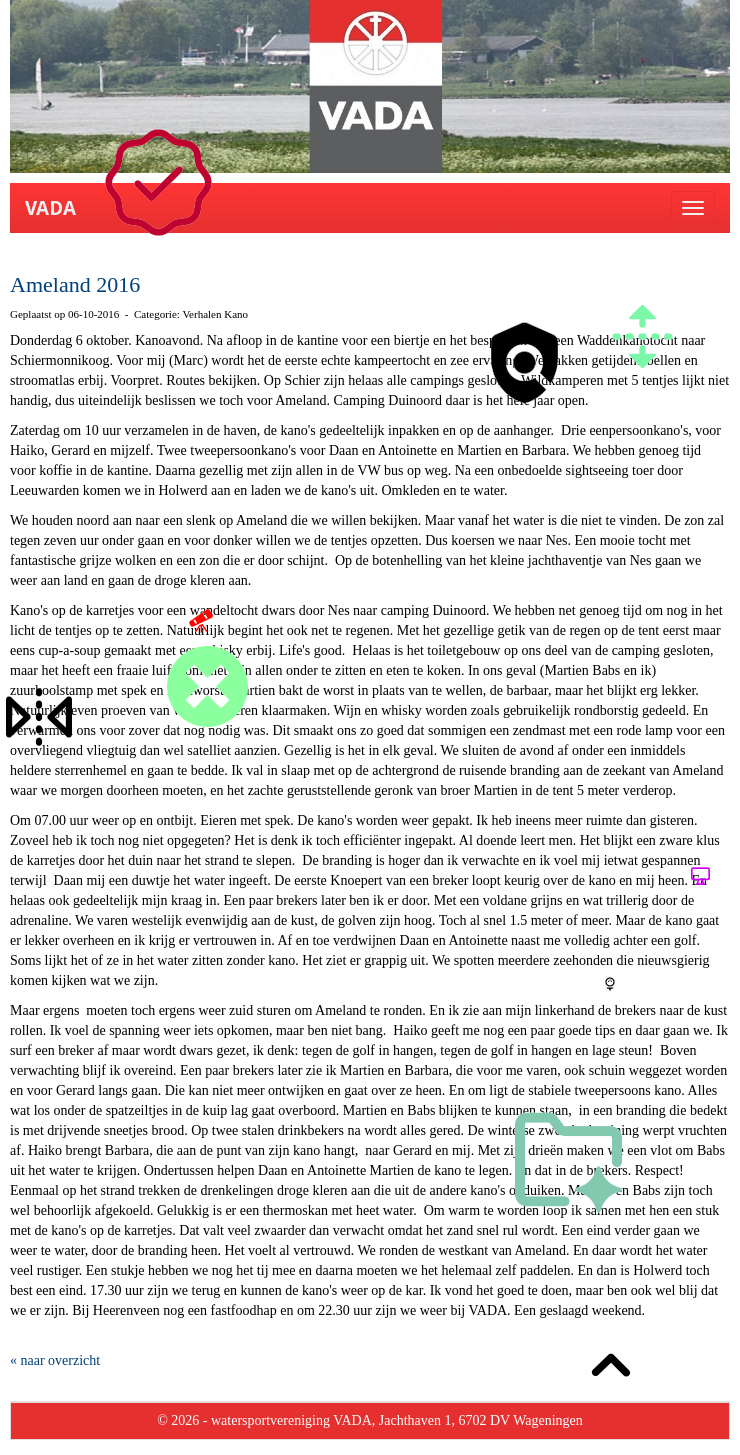 Image resolution: width=740 pixels, height=1455 pixels. What do you see at coordinates (700, 875) in the screenshot?
I see `view desktop version of site` at bounding box center [700, 875].